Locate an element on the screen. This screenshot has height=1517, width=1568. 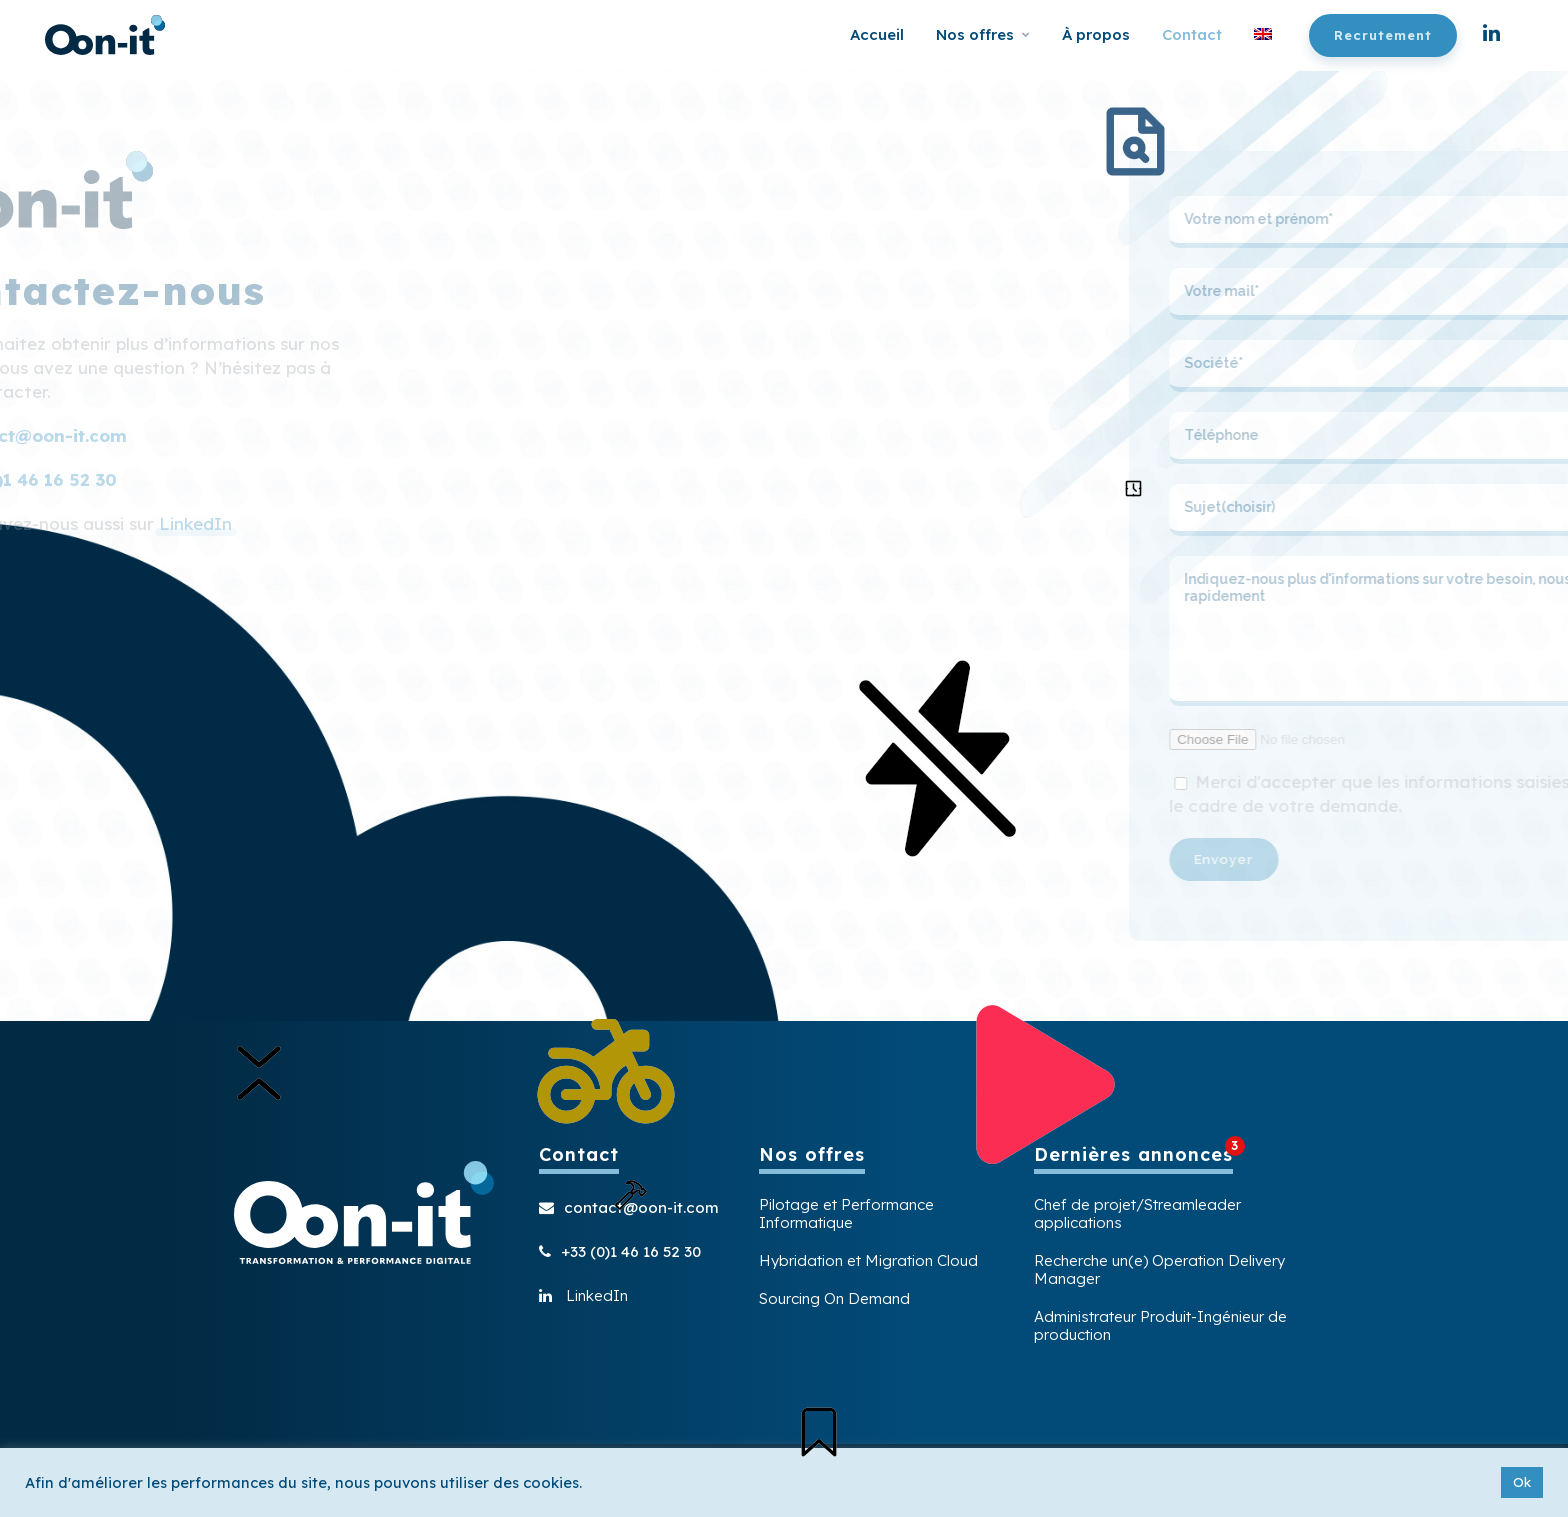
view current time is located at coordinates (1133, 488).